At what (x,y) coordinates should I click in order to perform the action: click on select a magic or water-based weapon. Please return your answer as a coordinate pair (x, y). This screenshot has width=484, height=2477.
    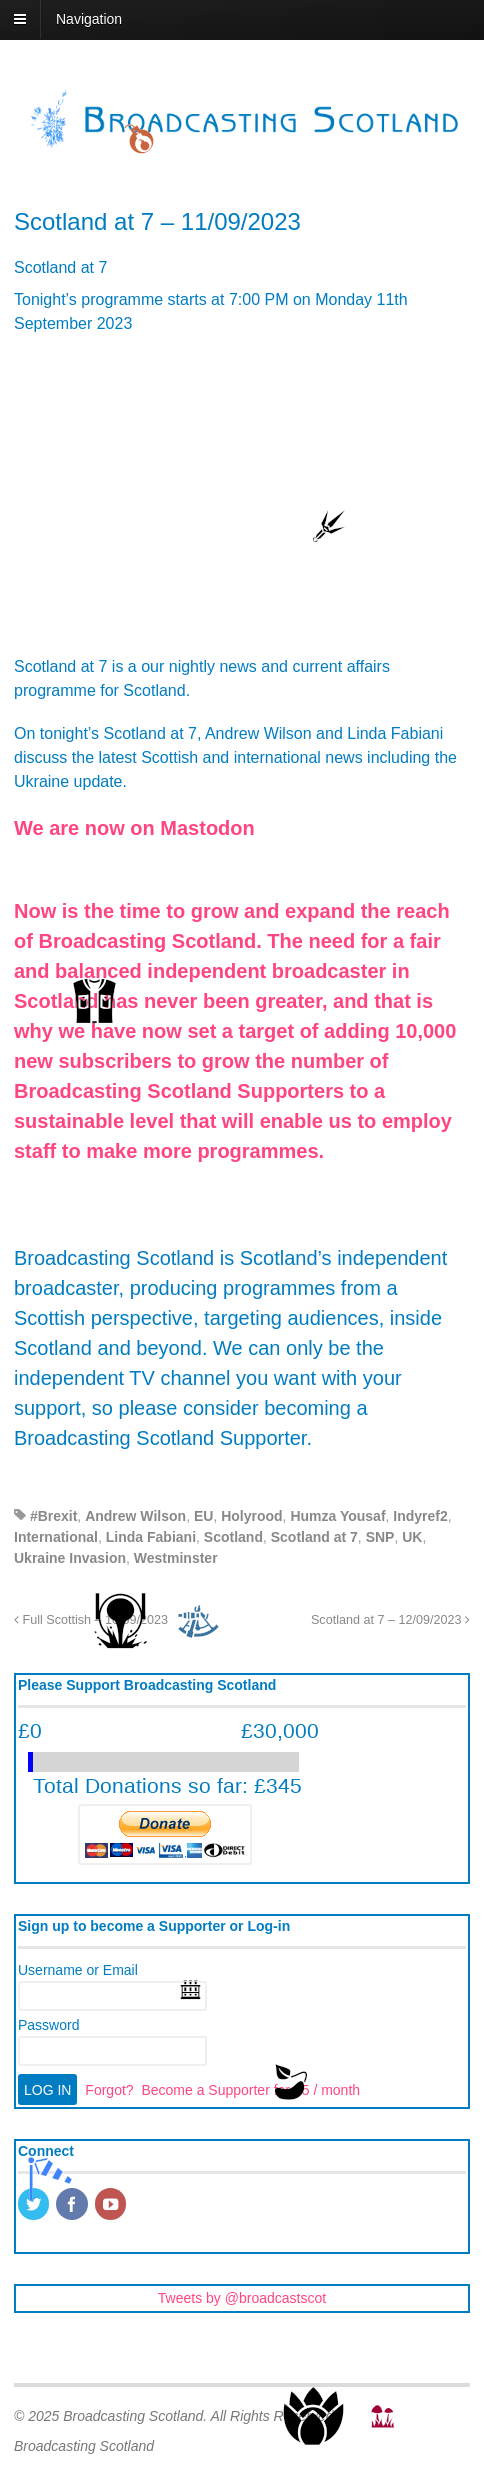
    Looking at the image, I should click on (329, 526).